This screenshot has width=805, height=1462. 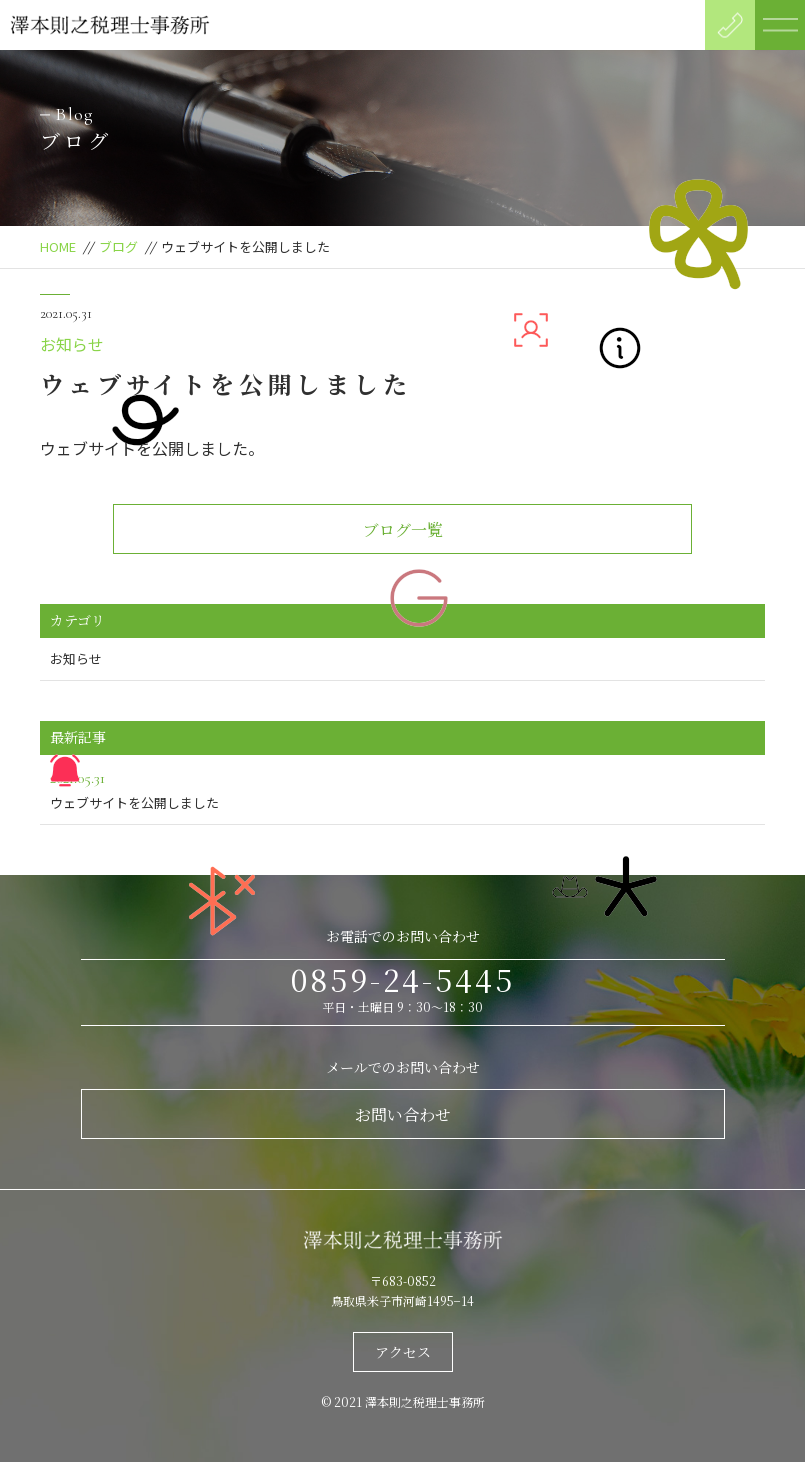 What do you see at coordinates (144, 420) in the screenshot?
I see `access freehand drawing or annotation tools` at bounding box center [144, 420].